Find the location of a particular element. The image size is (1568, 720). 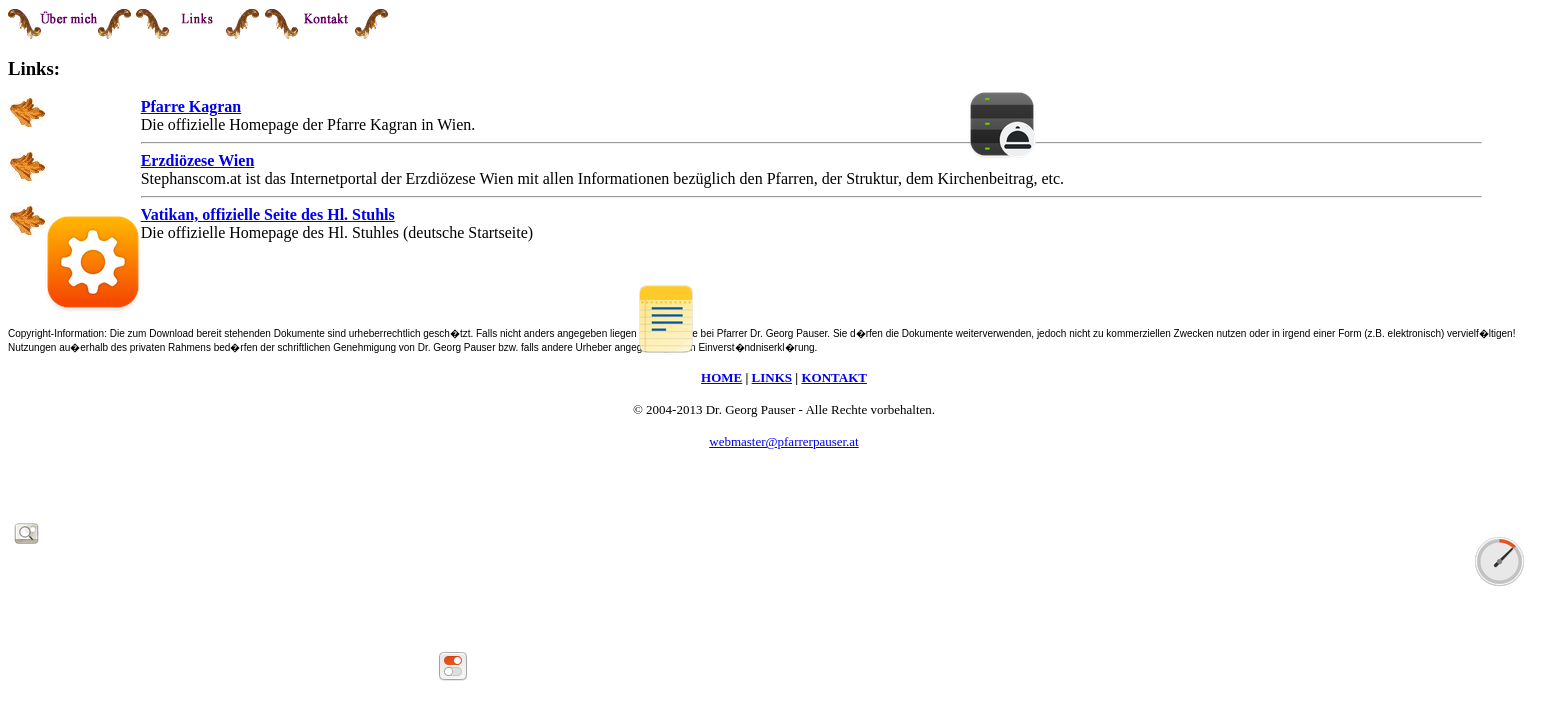

open the notes app is located at coordinates (666, 319).